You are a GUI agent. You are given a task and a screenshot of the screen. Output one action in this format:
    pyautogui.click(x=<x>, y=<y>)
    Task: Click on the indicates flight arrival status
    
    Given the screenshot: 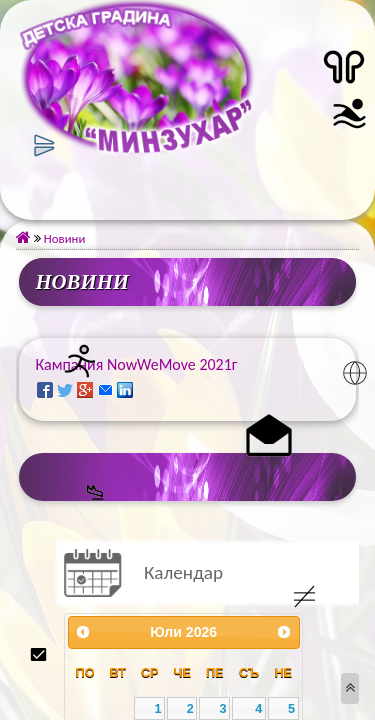 What is the action you would take?
    pyautogui.click(x=94, y=492)
    